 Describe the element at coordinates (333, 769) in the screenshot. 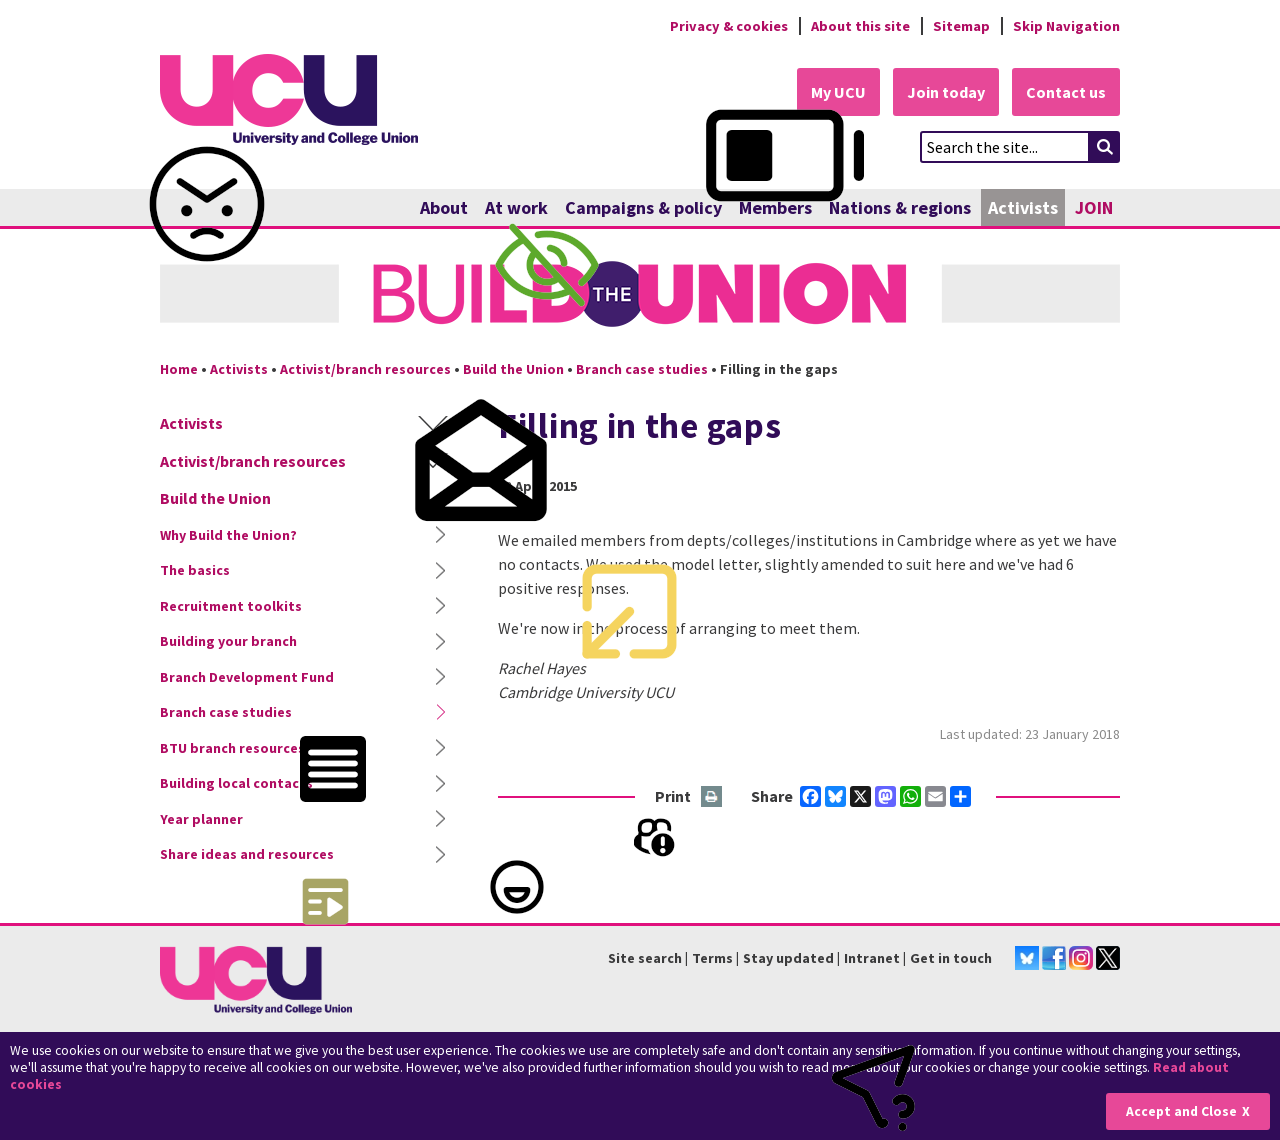

I see `justify text alignment` at that location.